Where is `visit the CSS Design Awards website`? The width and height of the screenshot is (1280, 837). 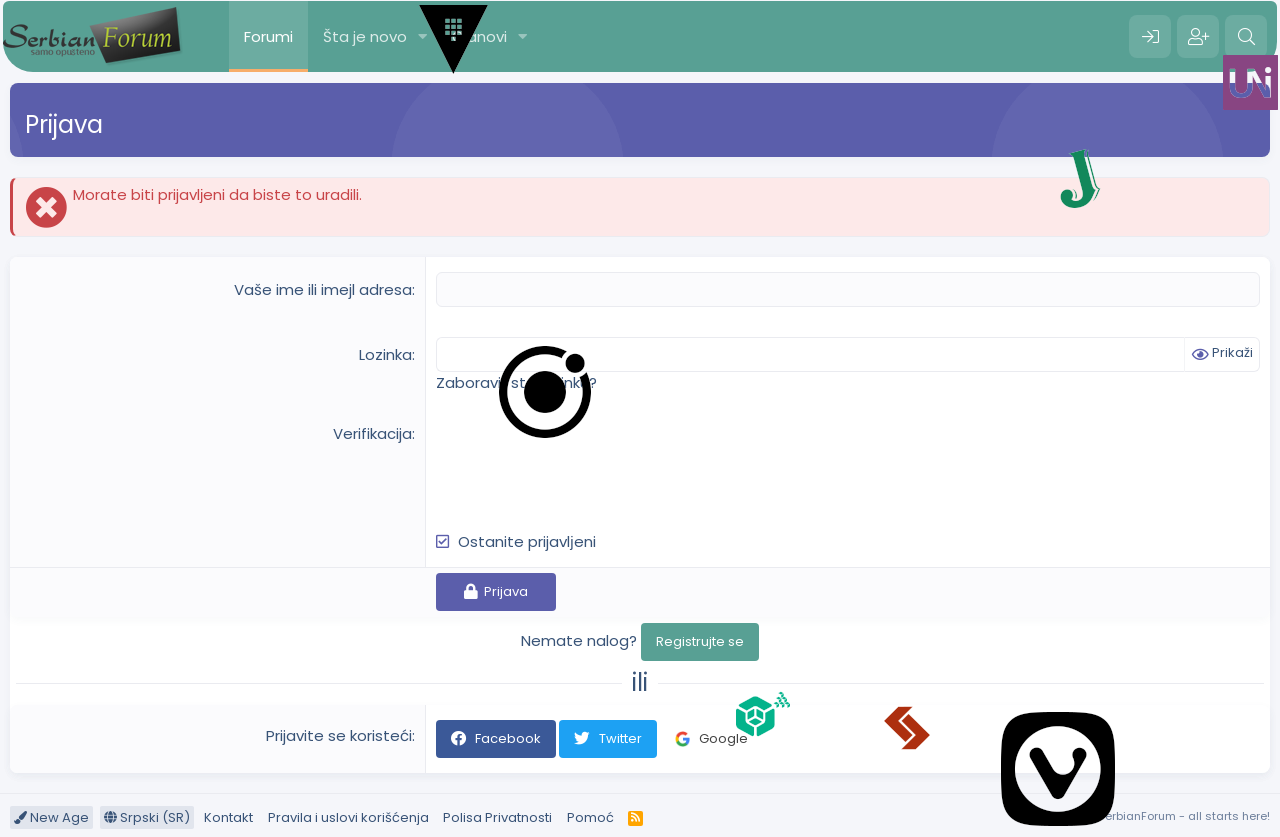
visit the CSS Design Awards website is located at coordinates (907, 728).